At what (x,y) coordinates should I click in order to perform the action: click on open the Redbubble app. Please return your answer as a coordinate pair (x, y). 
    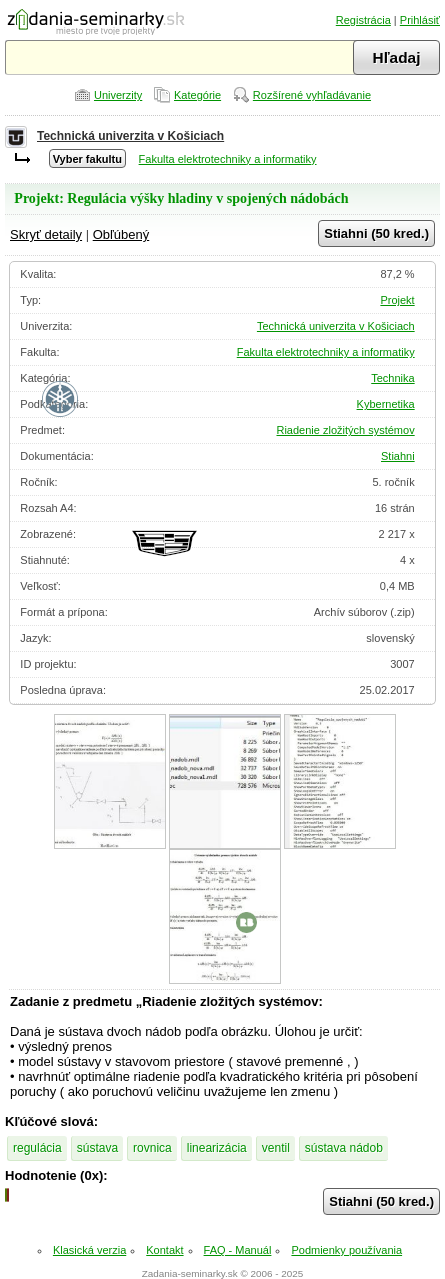
    Looking at the image, I should click on (246, 922).